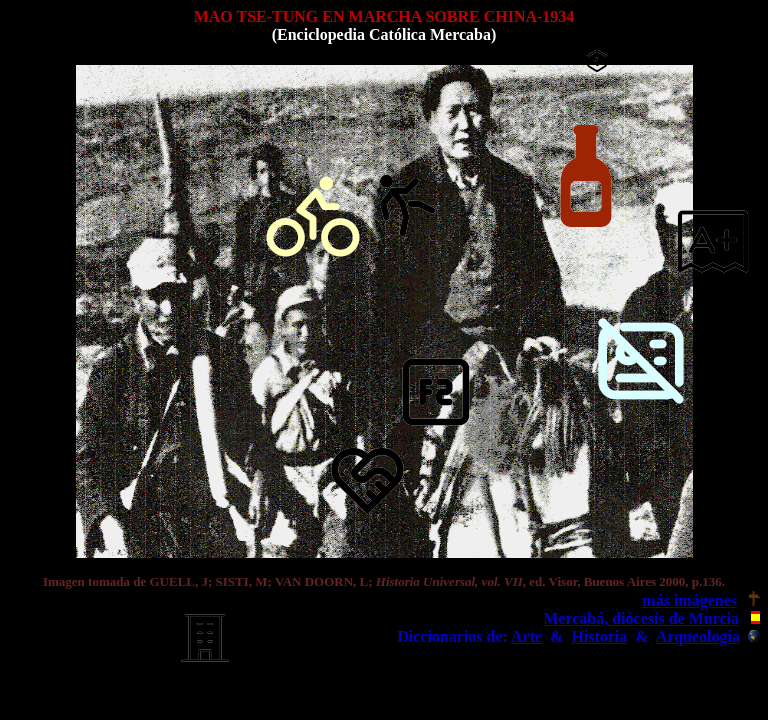  Describe the element at coordinates (436, 392) in the screenshot. I see `toggle F2 function key shortcut` at that location.